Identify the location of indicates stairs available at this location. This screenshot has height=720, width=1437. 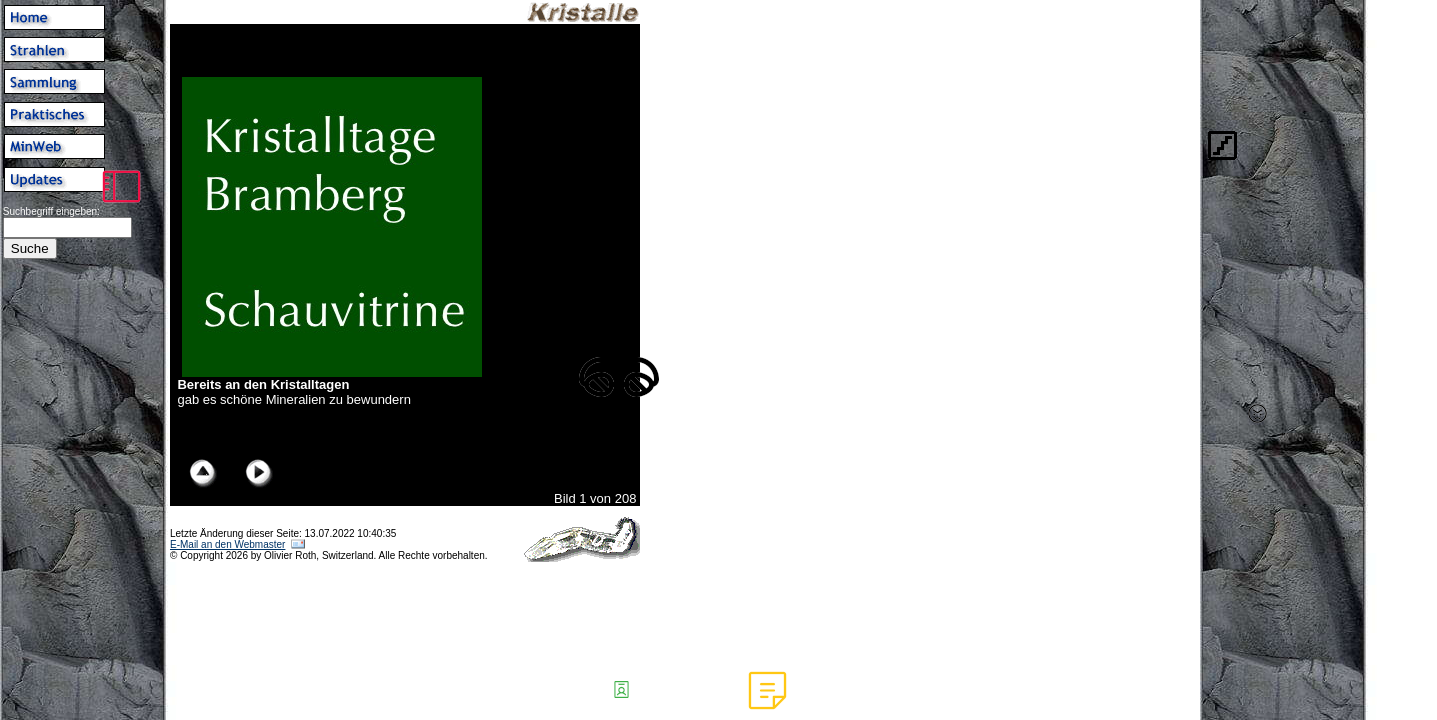
(1222, 145).